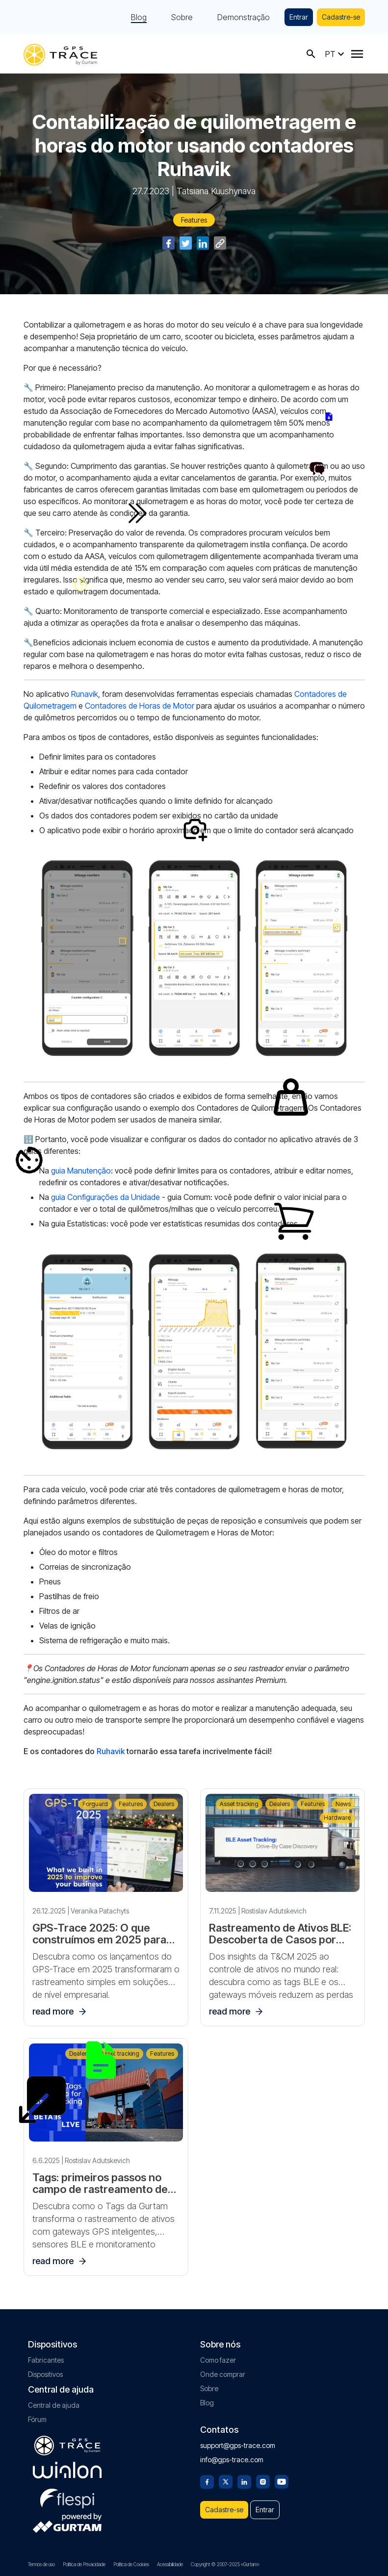 The width and height of the screenshot is (388, 2576). Describe the element at coordinates (329, 416) in the screenshot. I see `download a file` at that location.